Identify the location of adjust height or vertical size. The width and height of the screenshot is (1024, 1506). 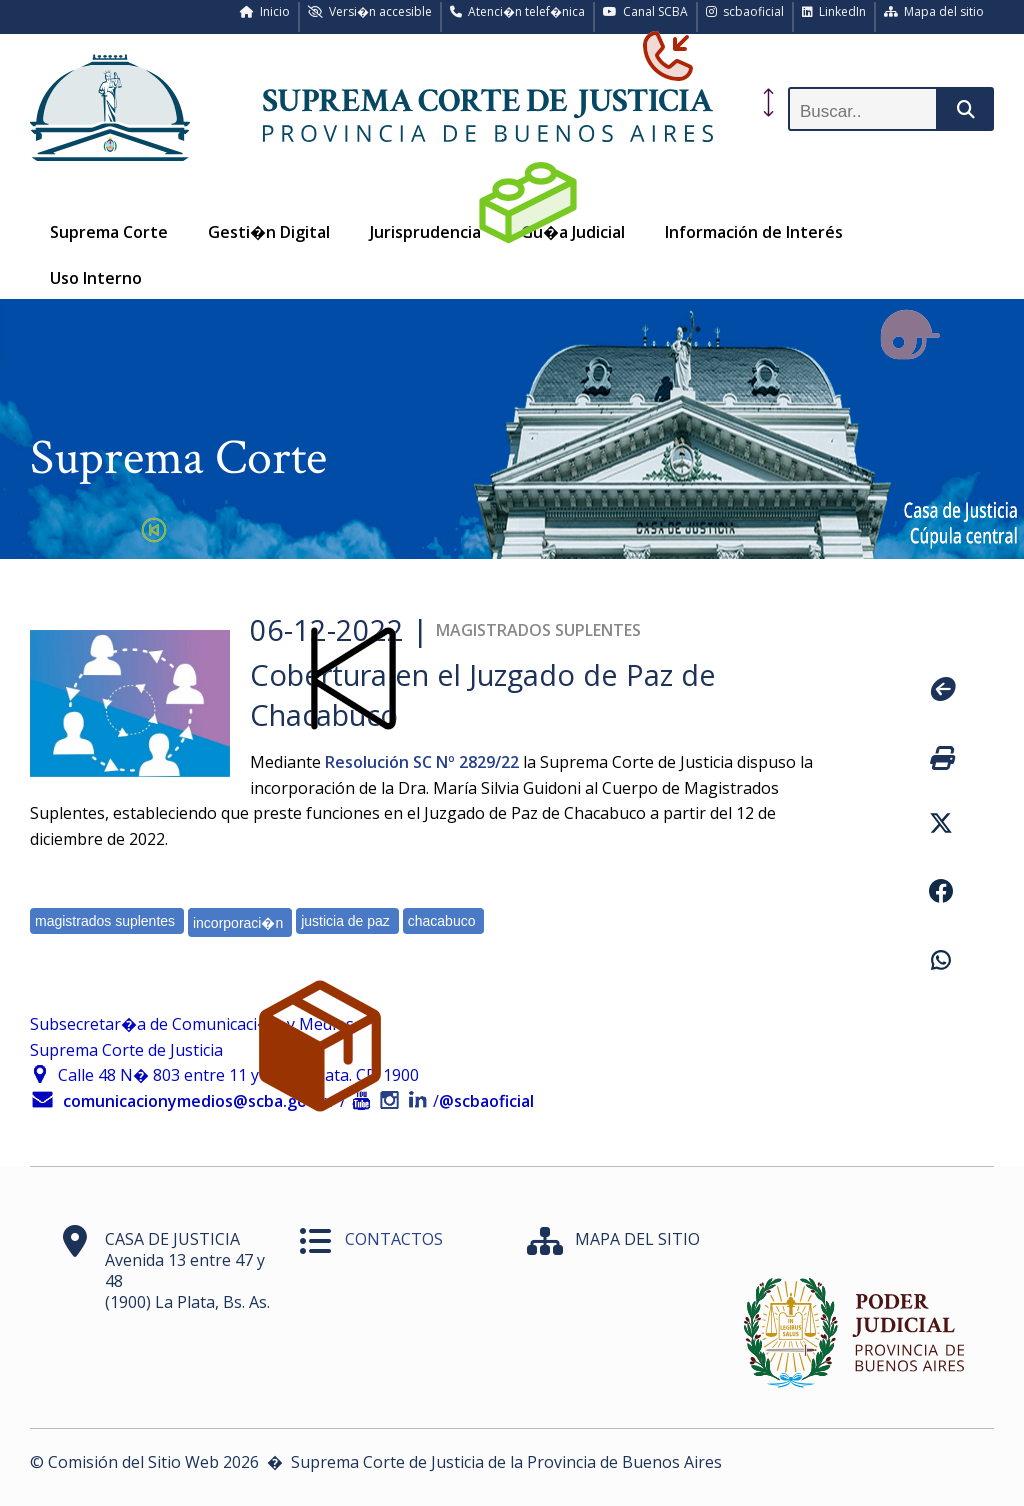
(768, 102).